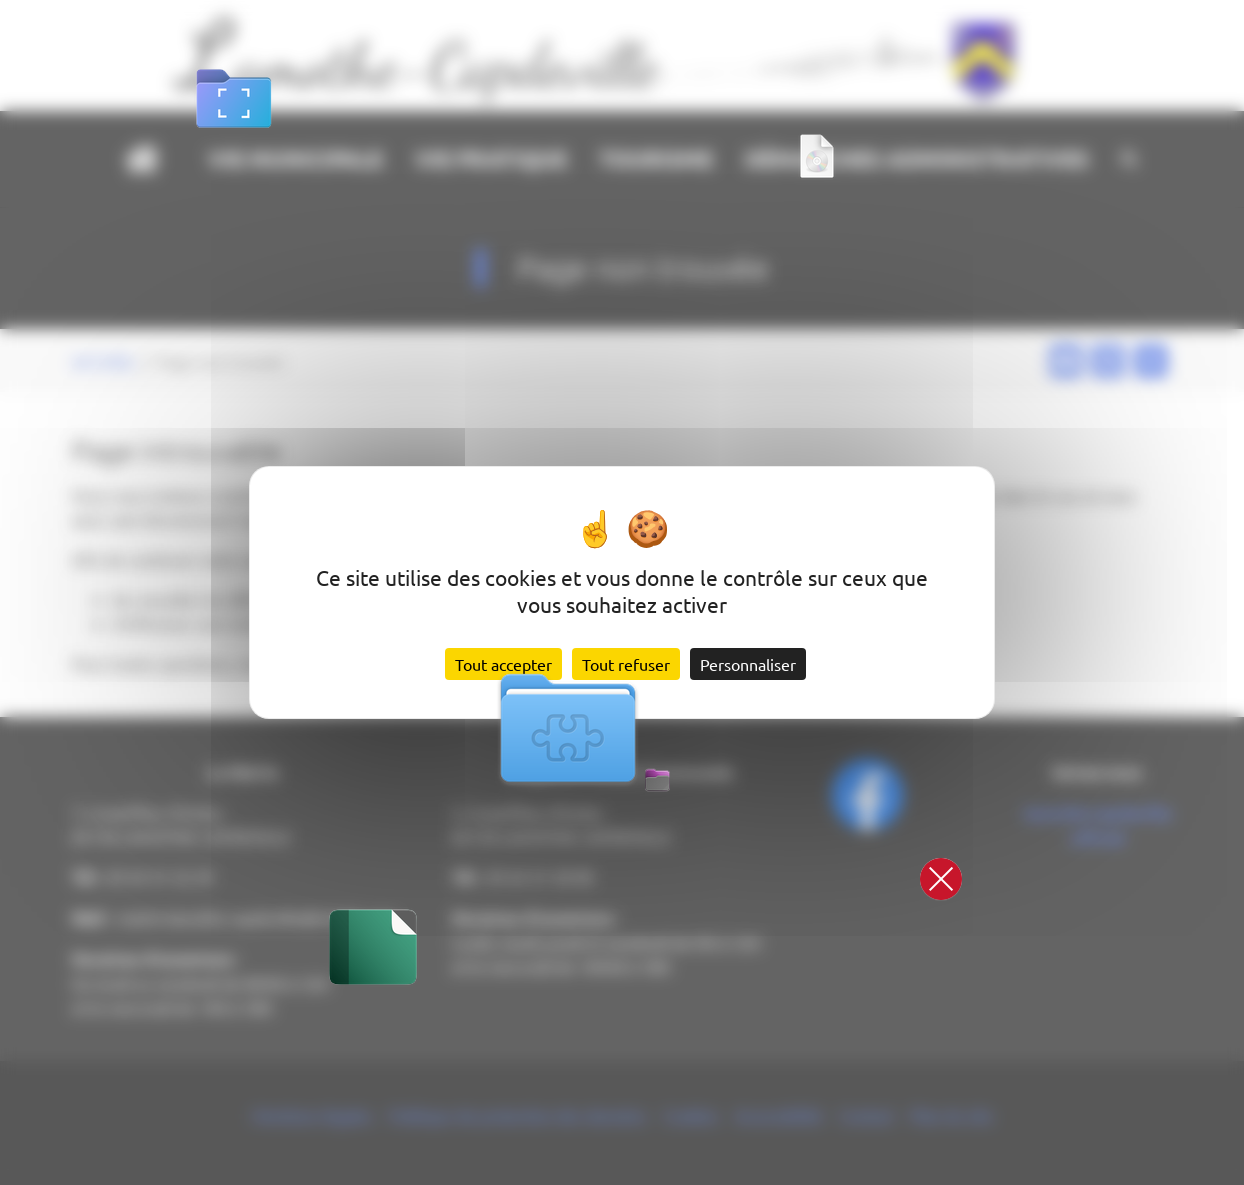  Describe the element at coordinates (657, 779) in the screenshot. I see `open folder containing files` at that location.